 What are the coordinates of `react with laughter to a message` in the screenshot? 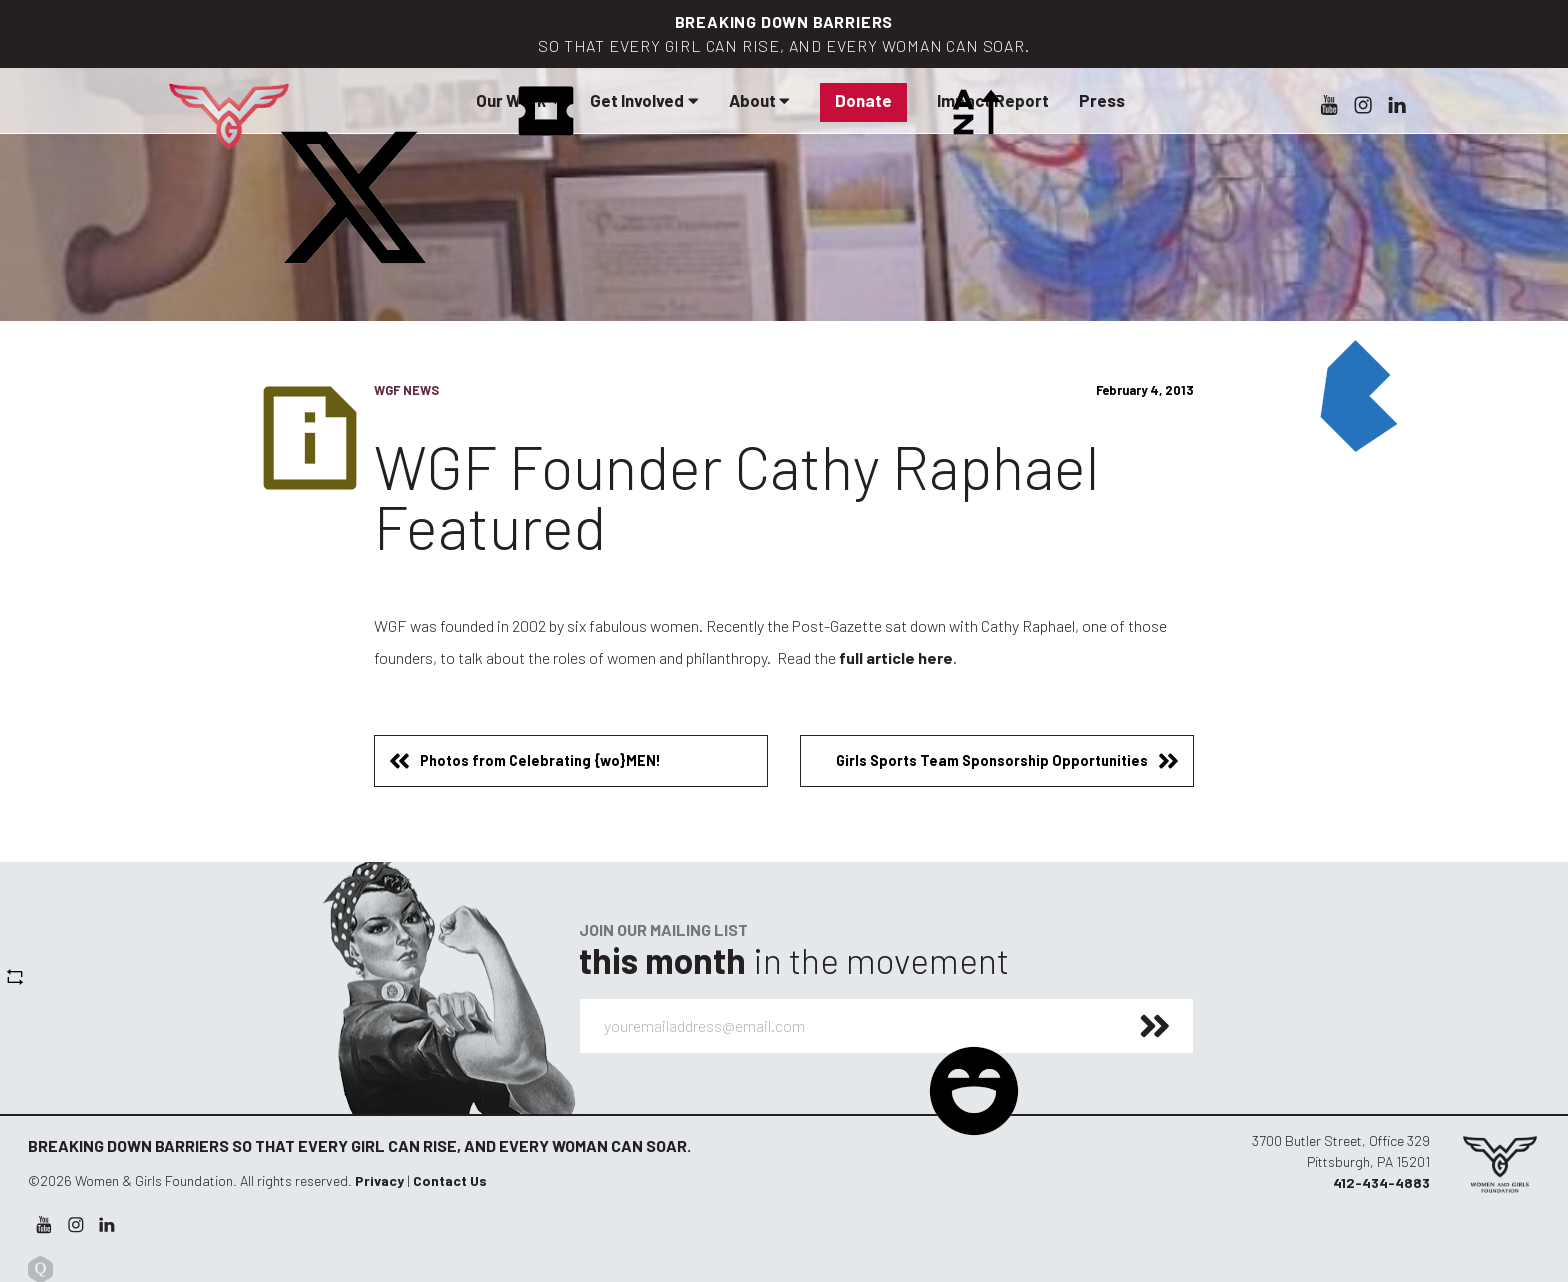 It's located at (974, 1091).